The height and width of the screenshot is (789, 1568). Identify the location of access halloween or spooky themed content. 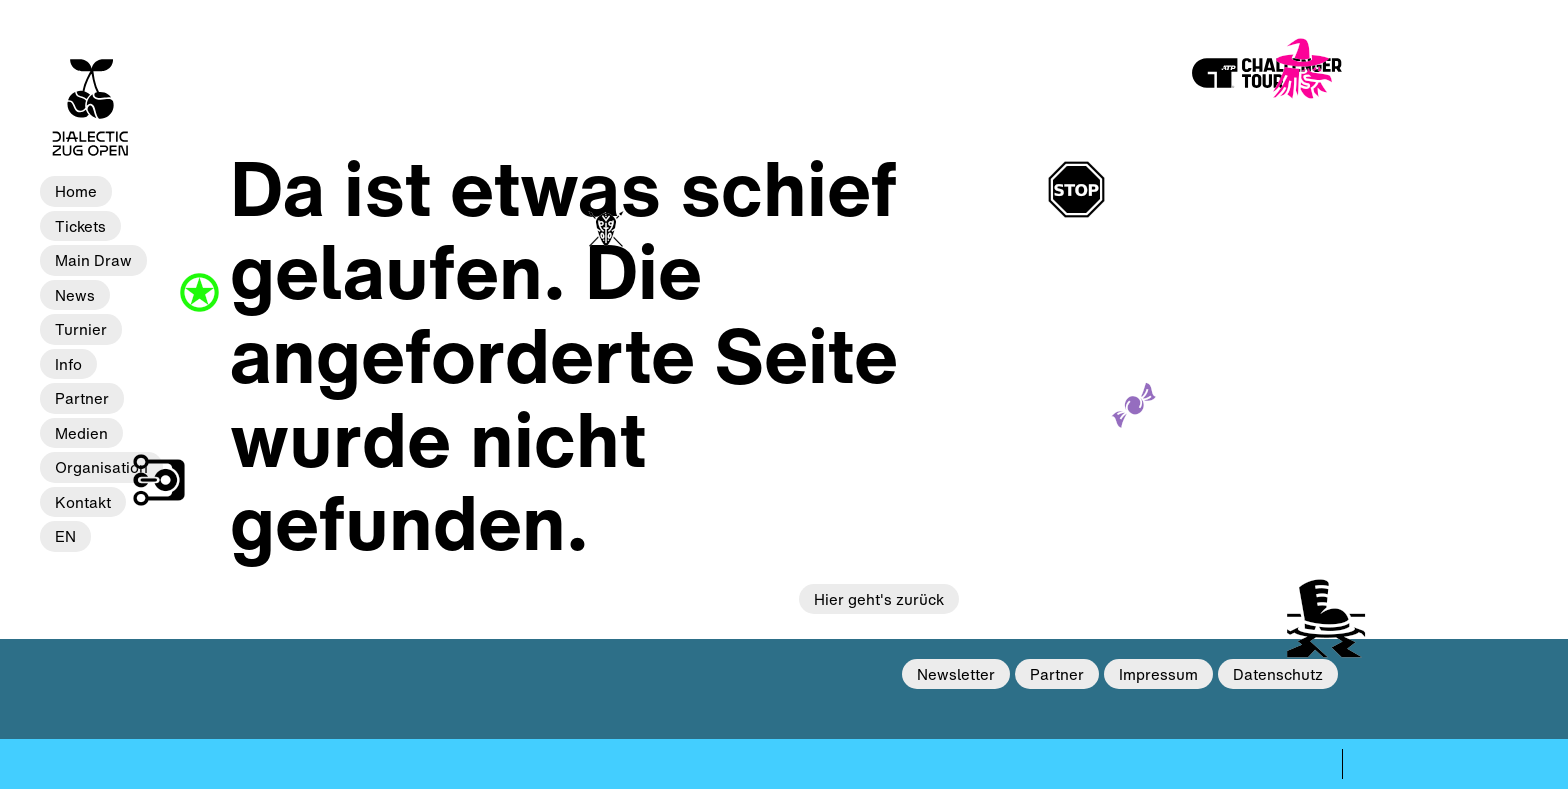
(1302, 68).